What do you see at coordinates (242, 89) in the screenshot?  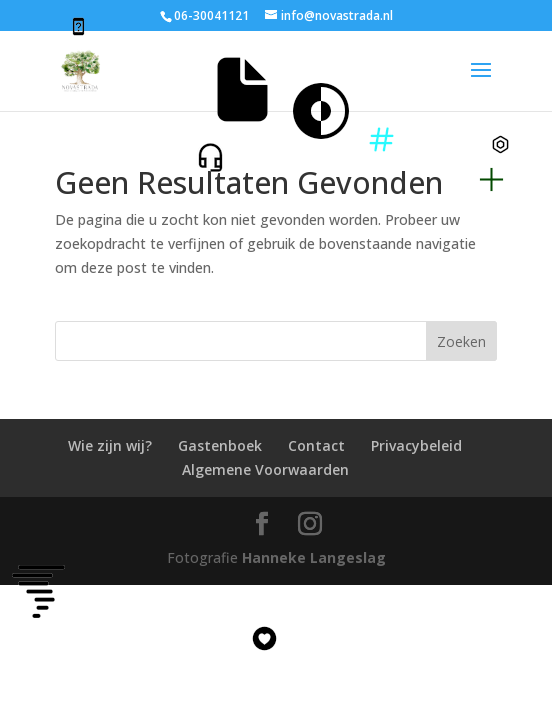 I see `view document or file` at bounding box center [242, 89].